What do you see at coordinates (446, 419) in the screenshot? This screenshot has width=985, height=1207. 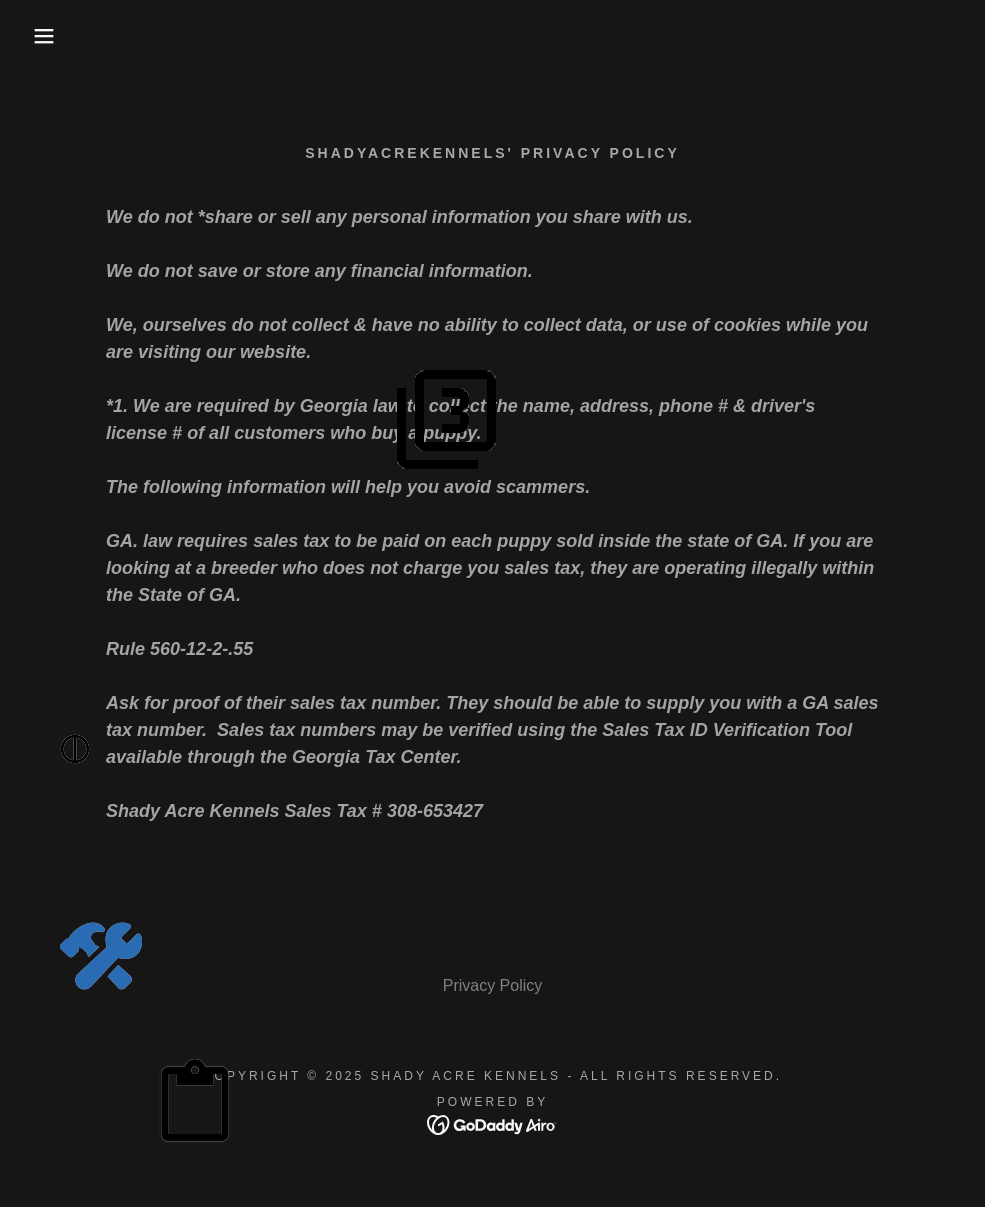 I see `filter or view the third item in a sequence` at bounding box center [446, 419].